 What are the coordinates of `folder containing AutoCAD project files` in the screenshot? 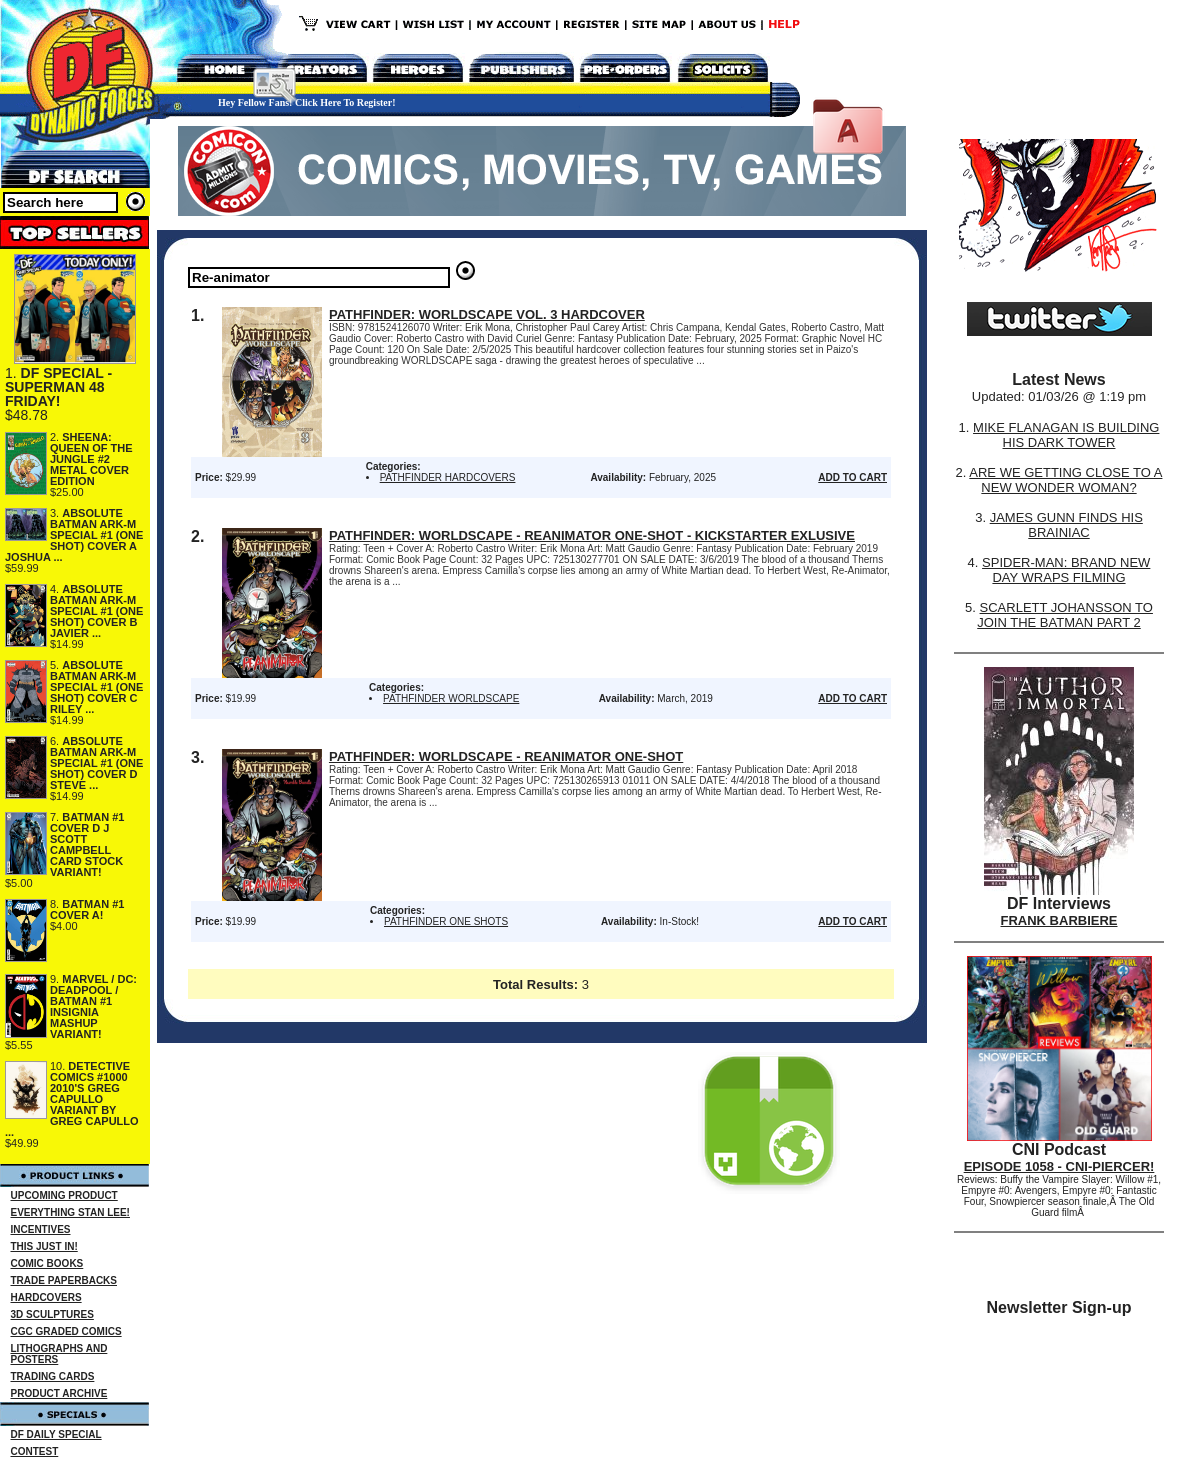 It's located at (847, 128).